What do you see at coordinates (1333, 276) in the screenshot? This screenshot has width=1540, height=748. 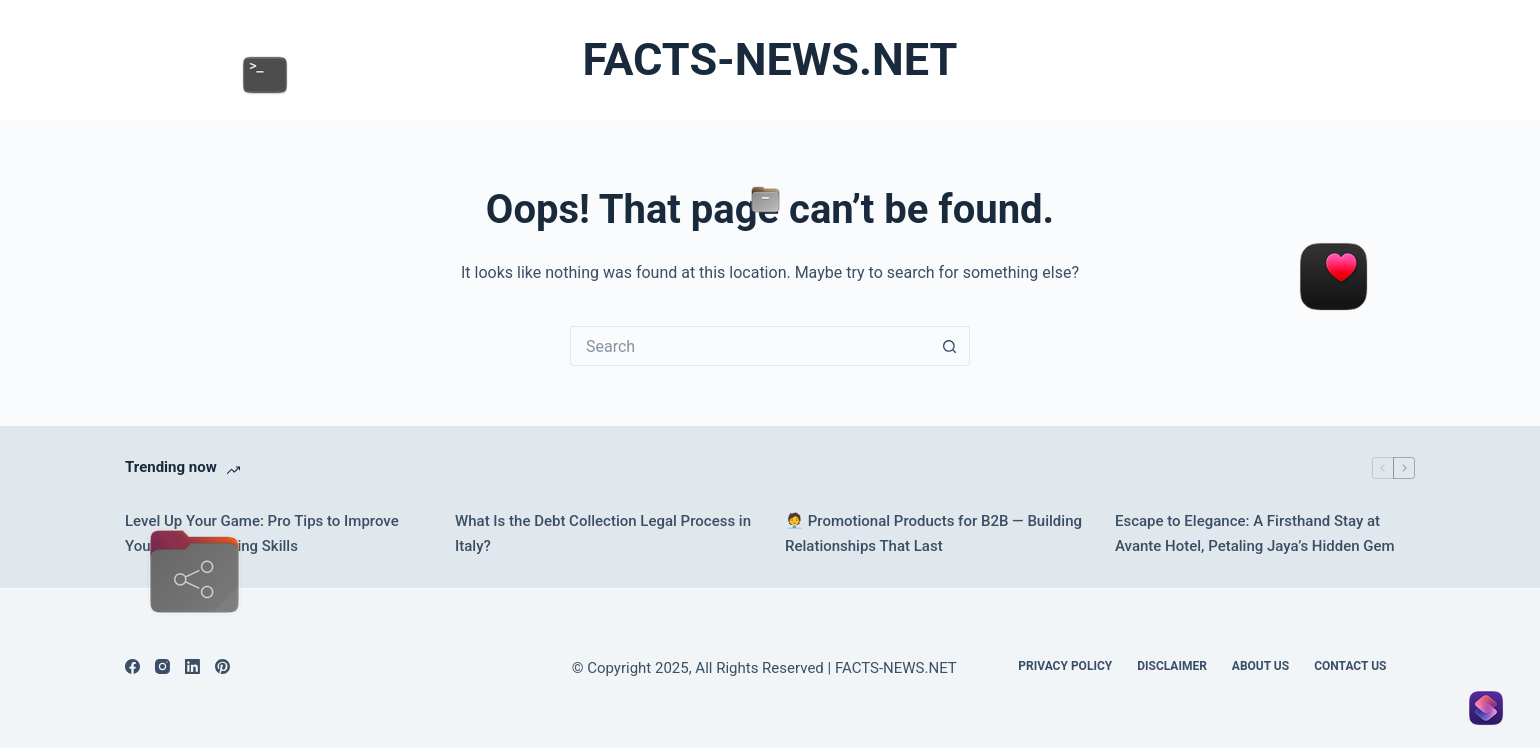 I see `open the health app` at bounding box center [1333, 276].